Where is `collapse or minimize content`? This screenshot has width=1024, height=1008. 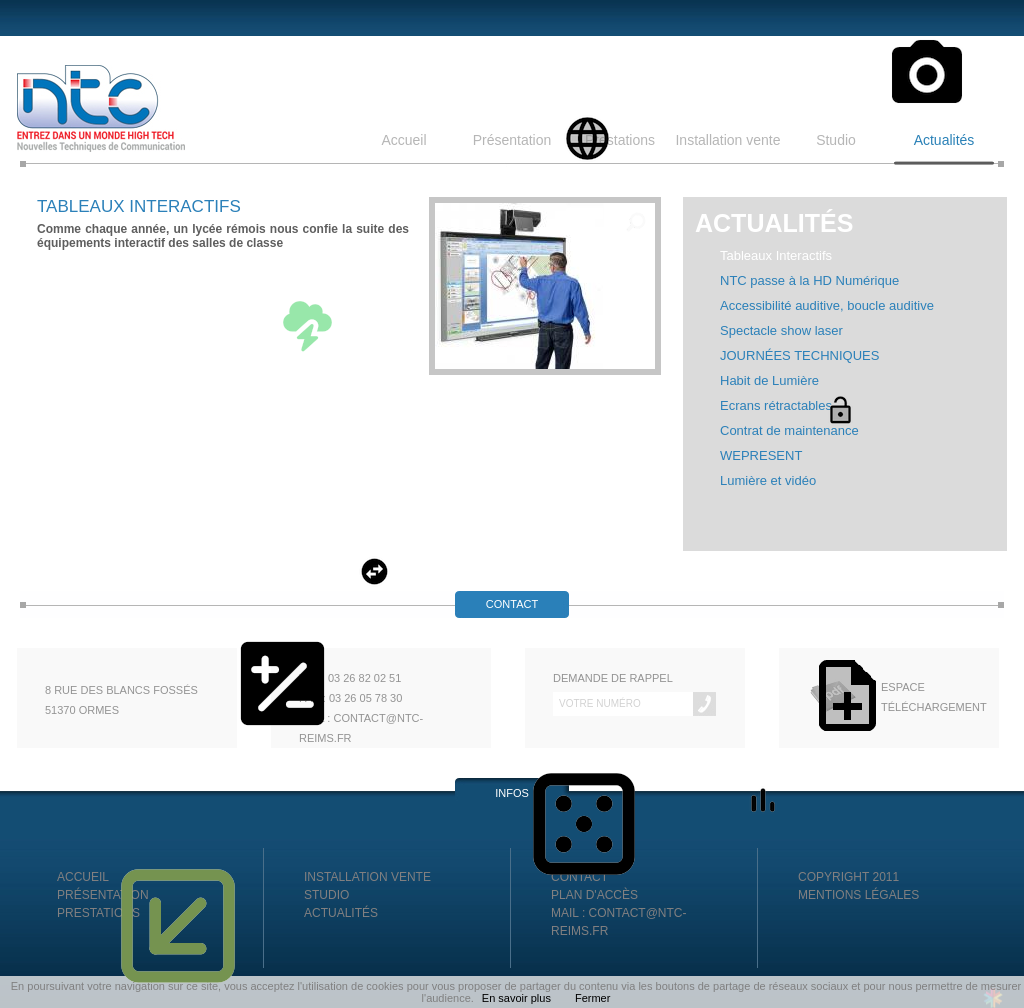
collapse or minimize content is located at coordinates (178, 926).